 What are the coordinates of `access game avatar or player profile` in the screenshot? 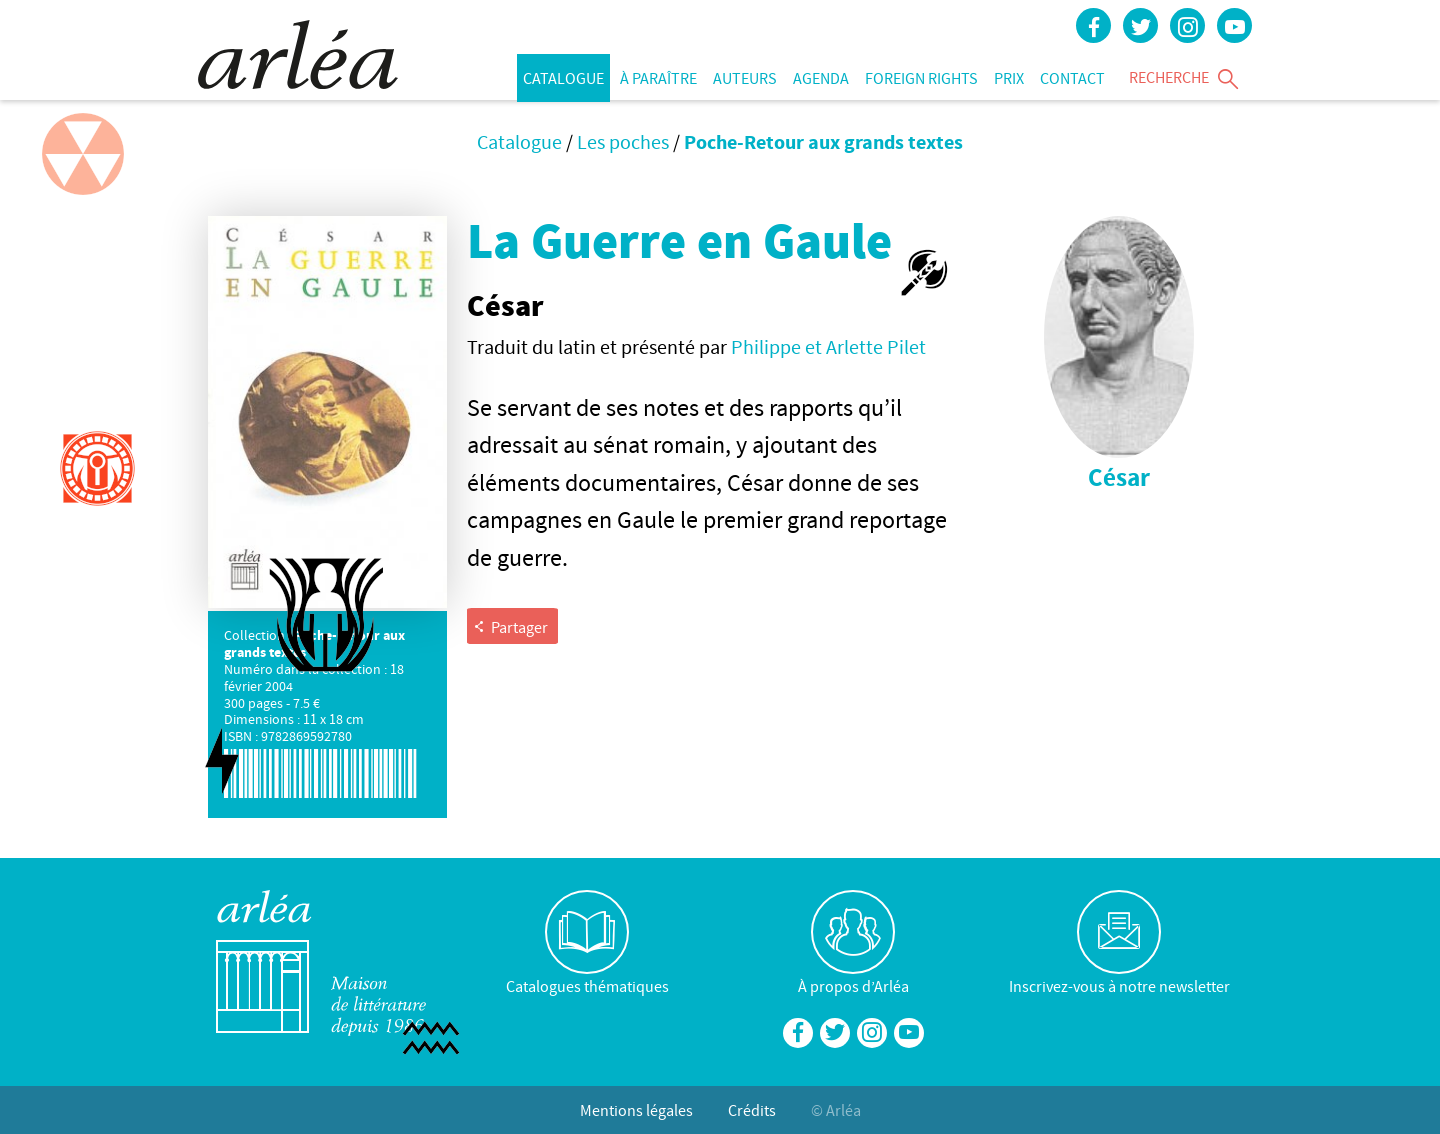 It's located at (97, 468).